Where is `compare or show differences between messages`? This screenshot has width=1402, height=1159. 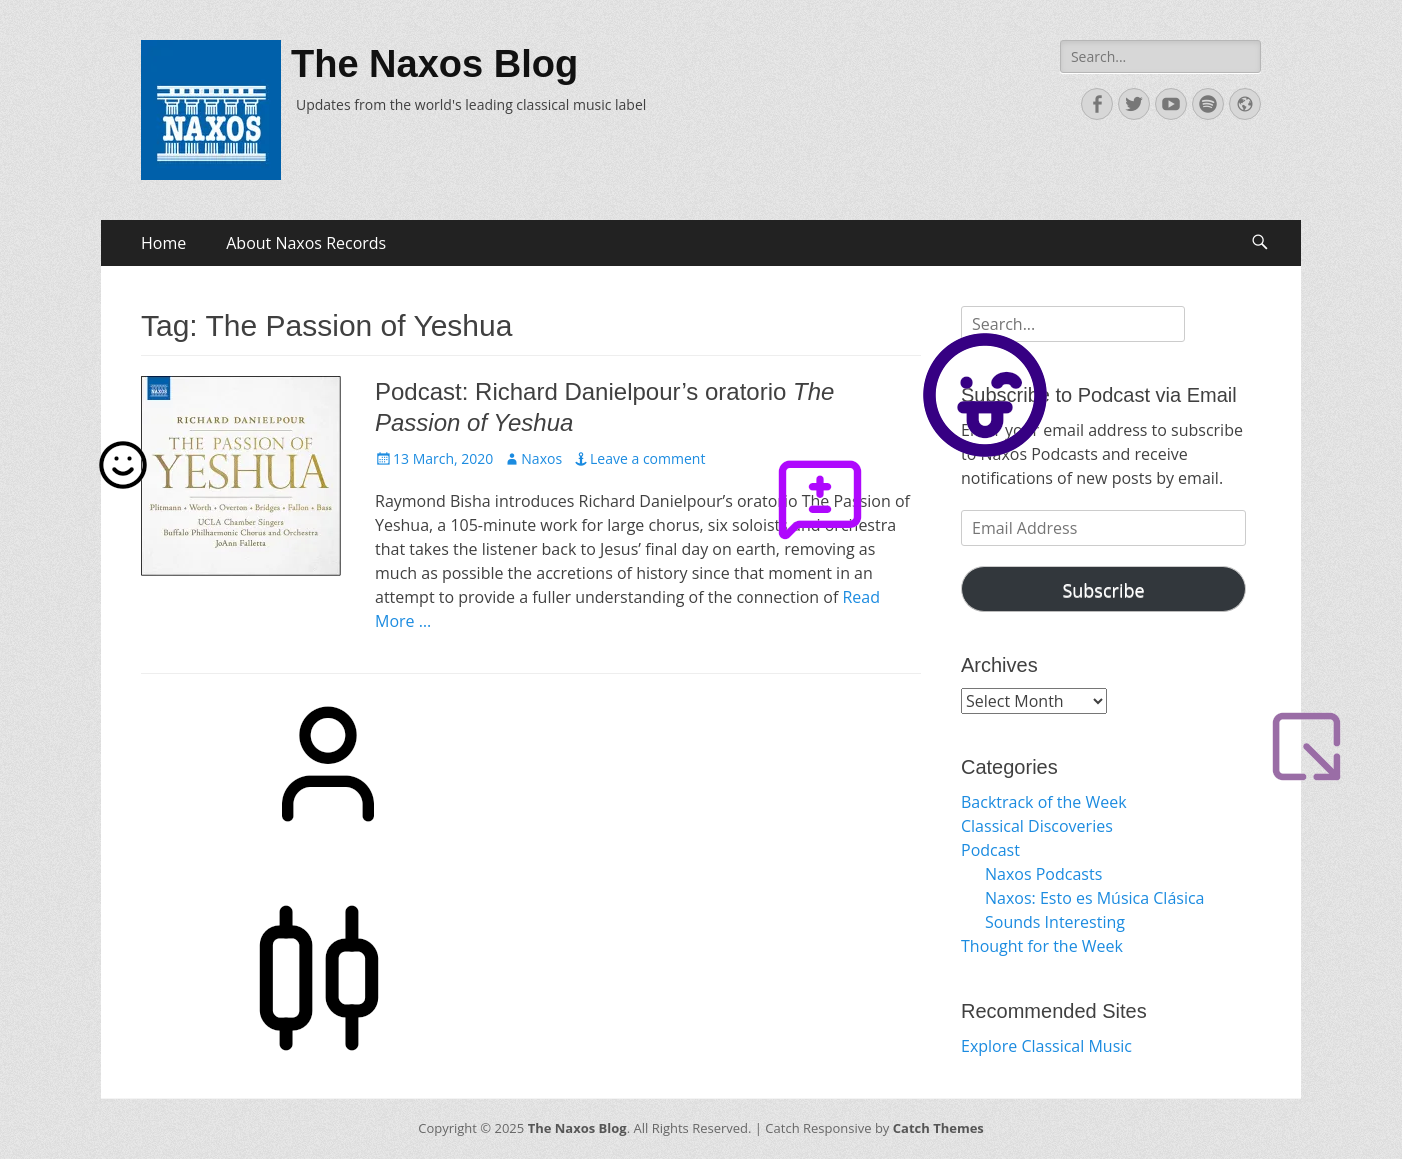
compare or show differences between messages is located at coordinates (820, 498).